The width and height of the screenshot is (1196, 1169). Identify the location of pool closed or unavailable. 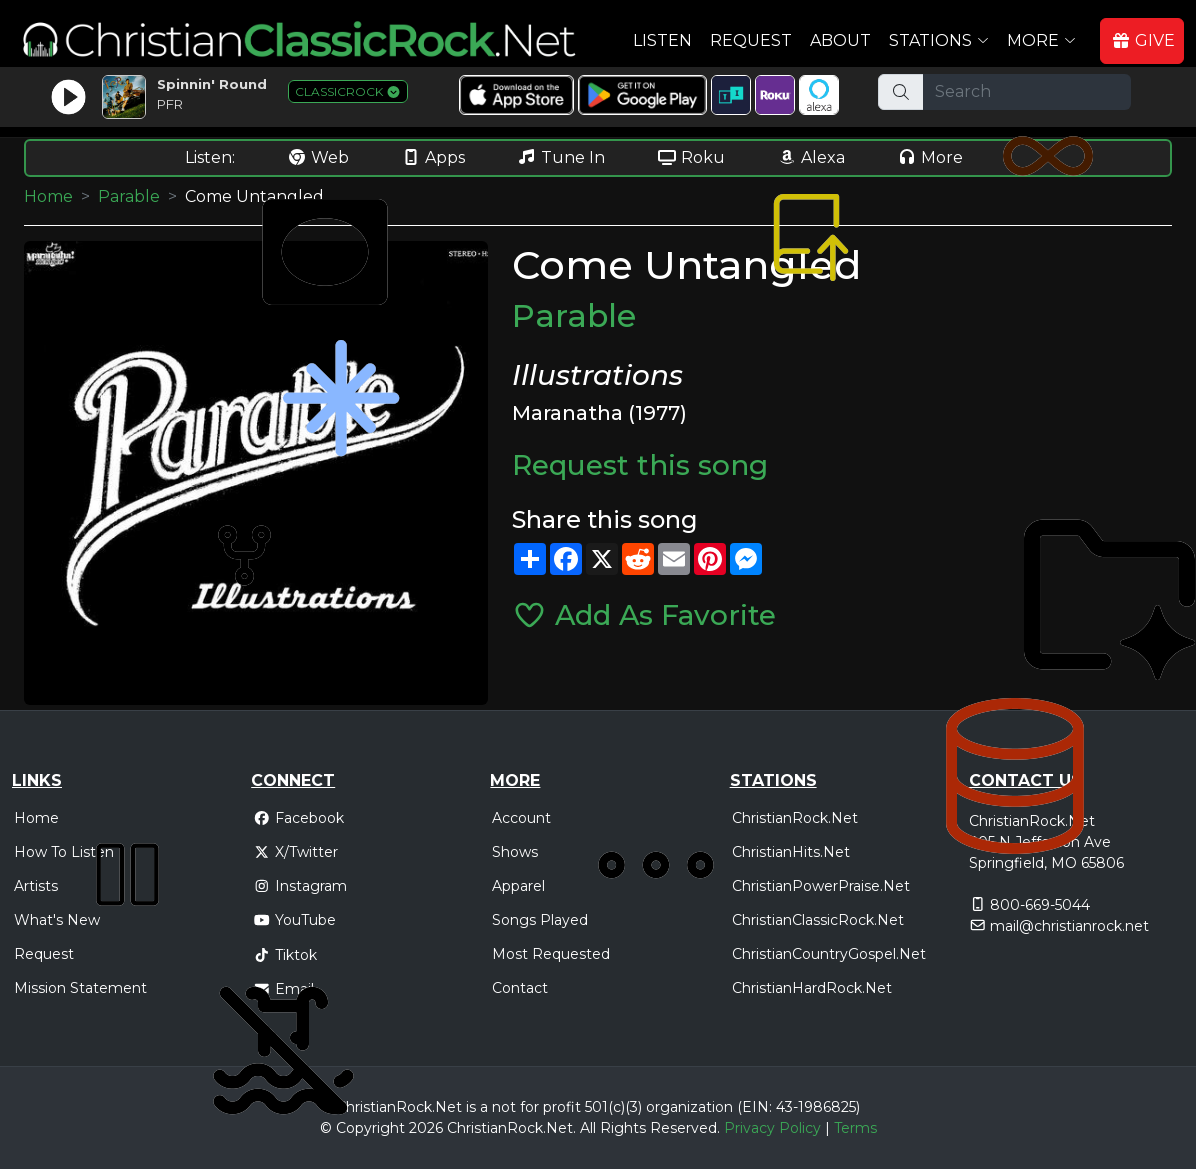
(283, 1050).